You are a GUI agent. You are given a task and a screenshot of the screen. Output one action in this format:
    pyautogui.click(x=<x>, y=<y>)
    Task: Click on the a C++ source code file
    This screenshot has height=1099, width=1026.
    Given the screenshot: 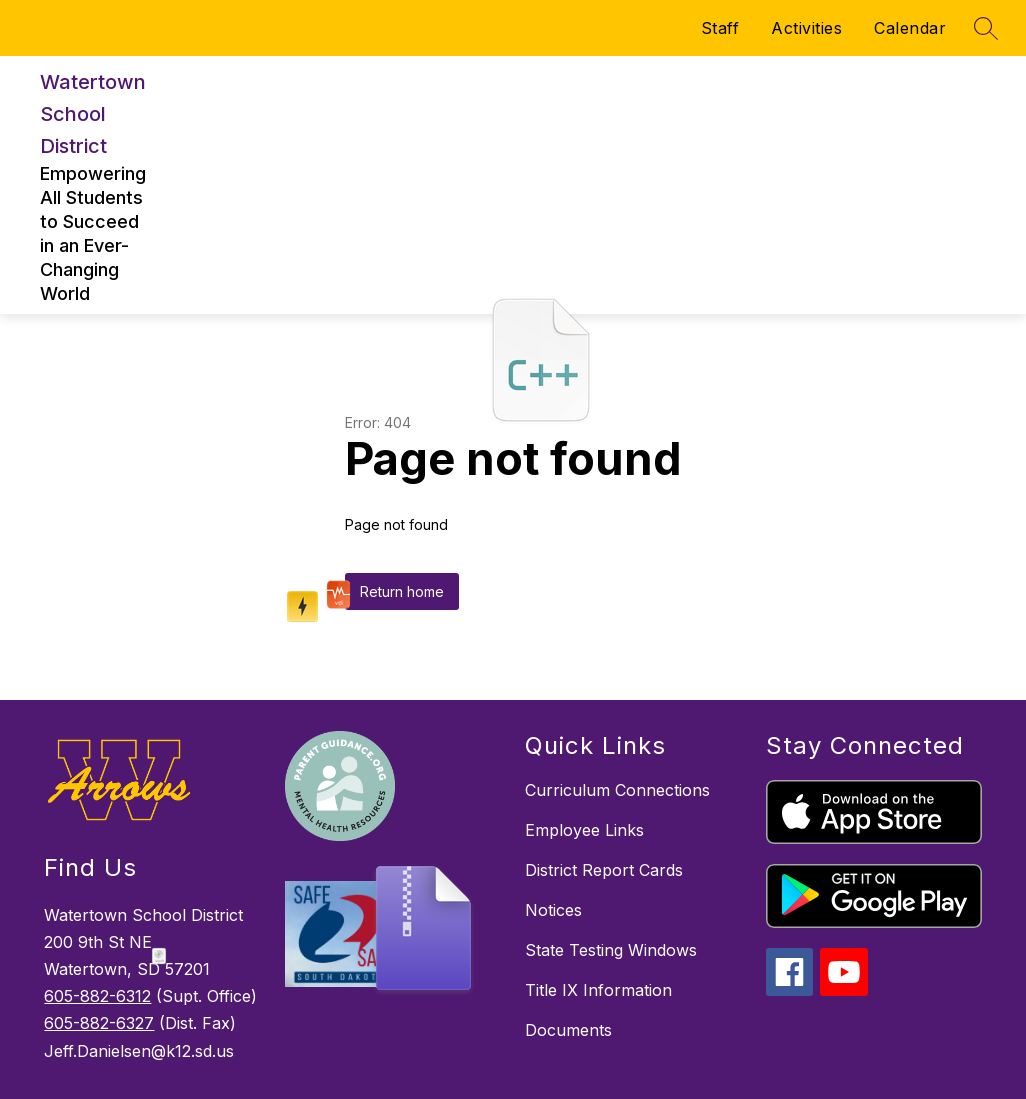 What is the action you would take?
    pyautogui.click(x=541, y=360)
    